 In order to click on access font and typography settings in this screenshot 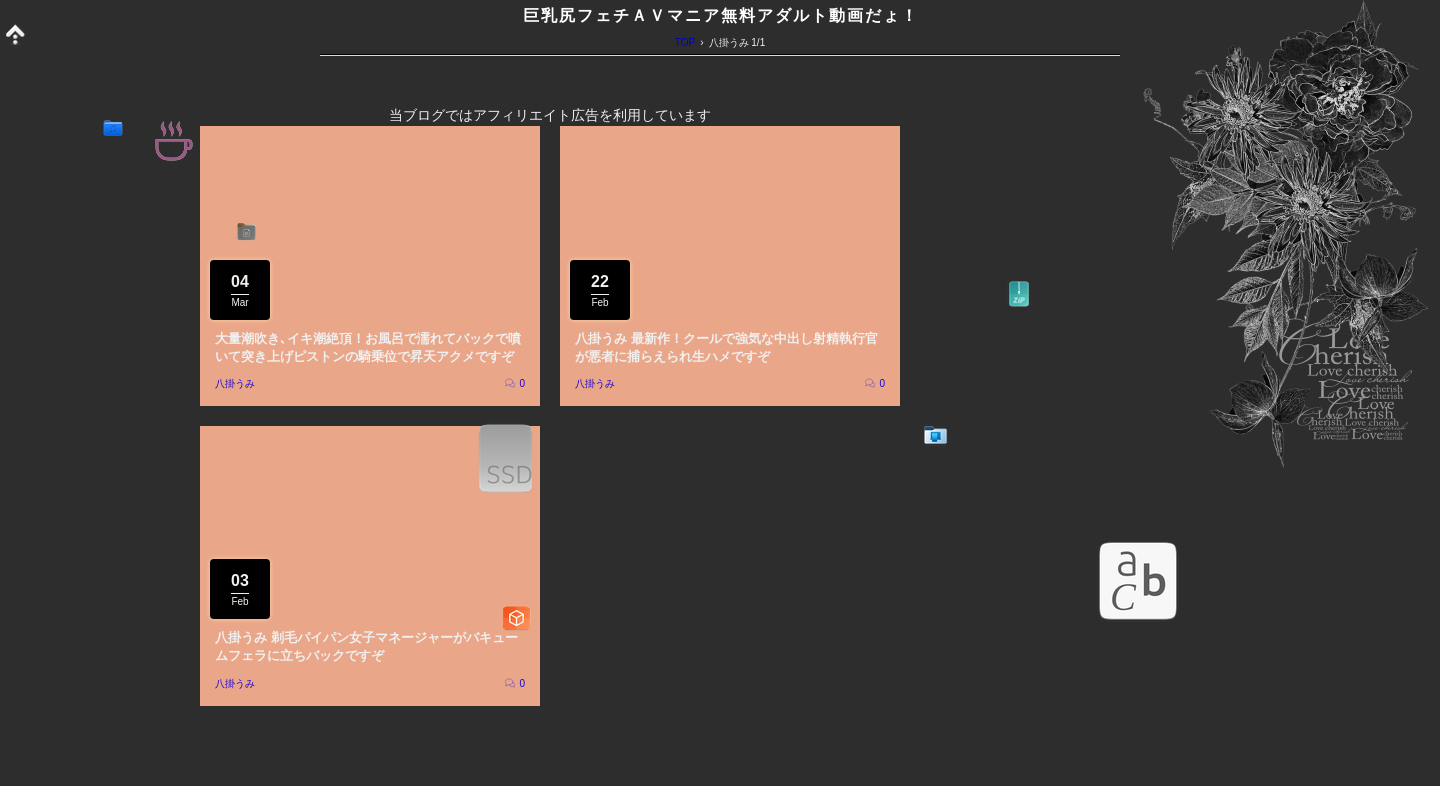, I will do `click(1138, 581)`.